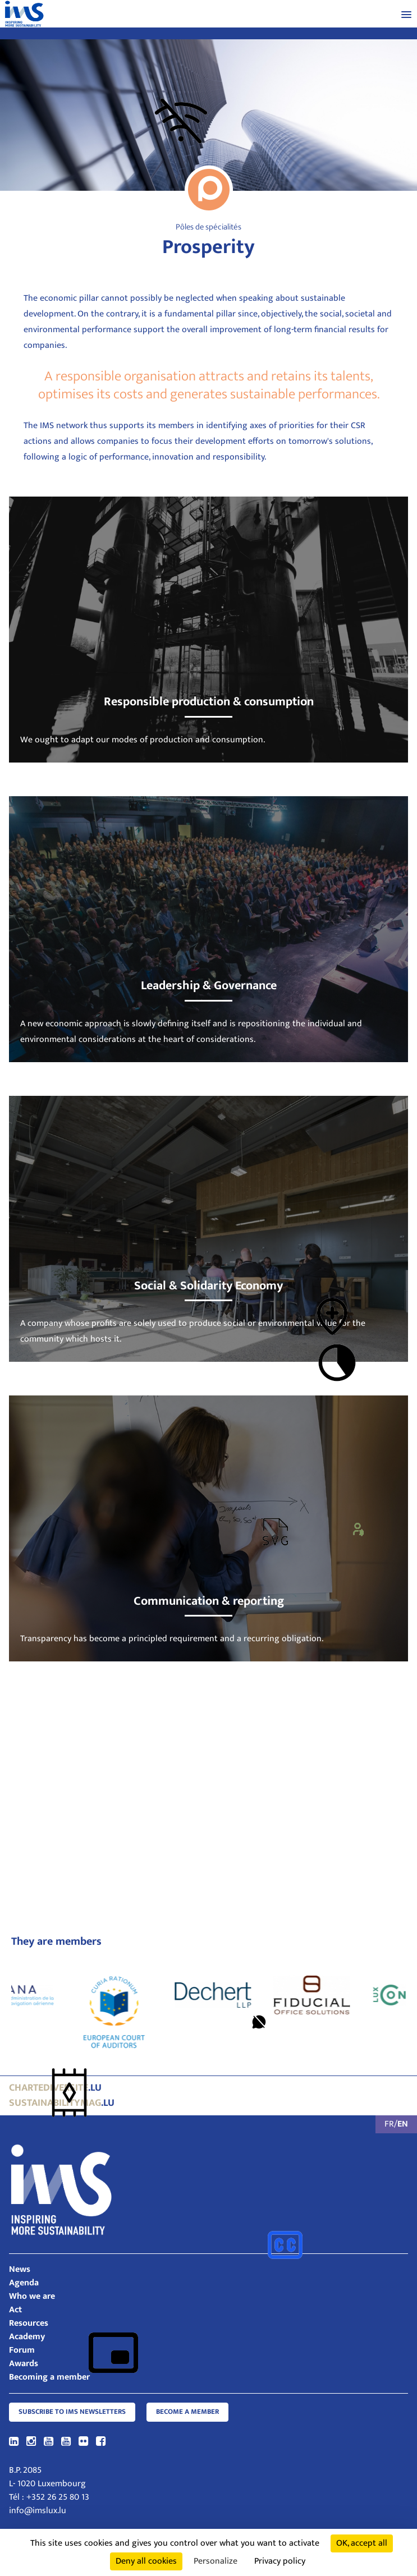 Image resolution: width=417 pixels, height=2576 pixels. What do you see at coordinates (285, 2245) in the screenshot?
I see `enable closed captions` at bounding box center [285, 2245].